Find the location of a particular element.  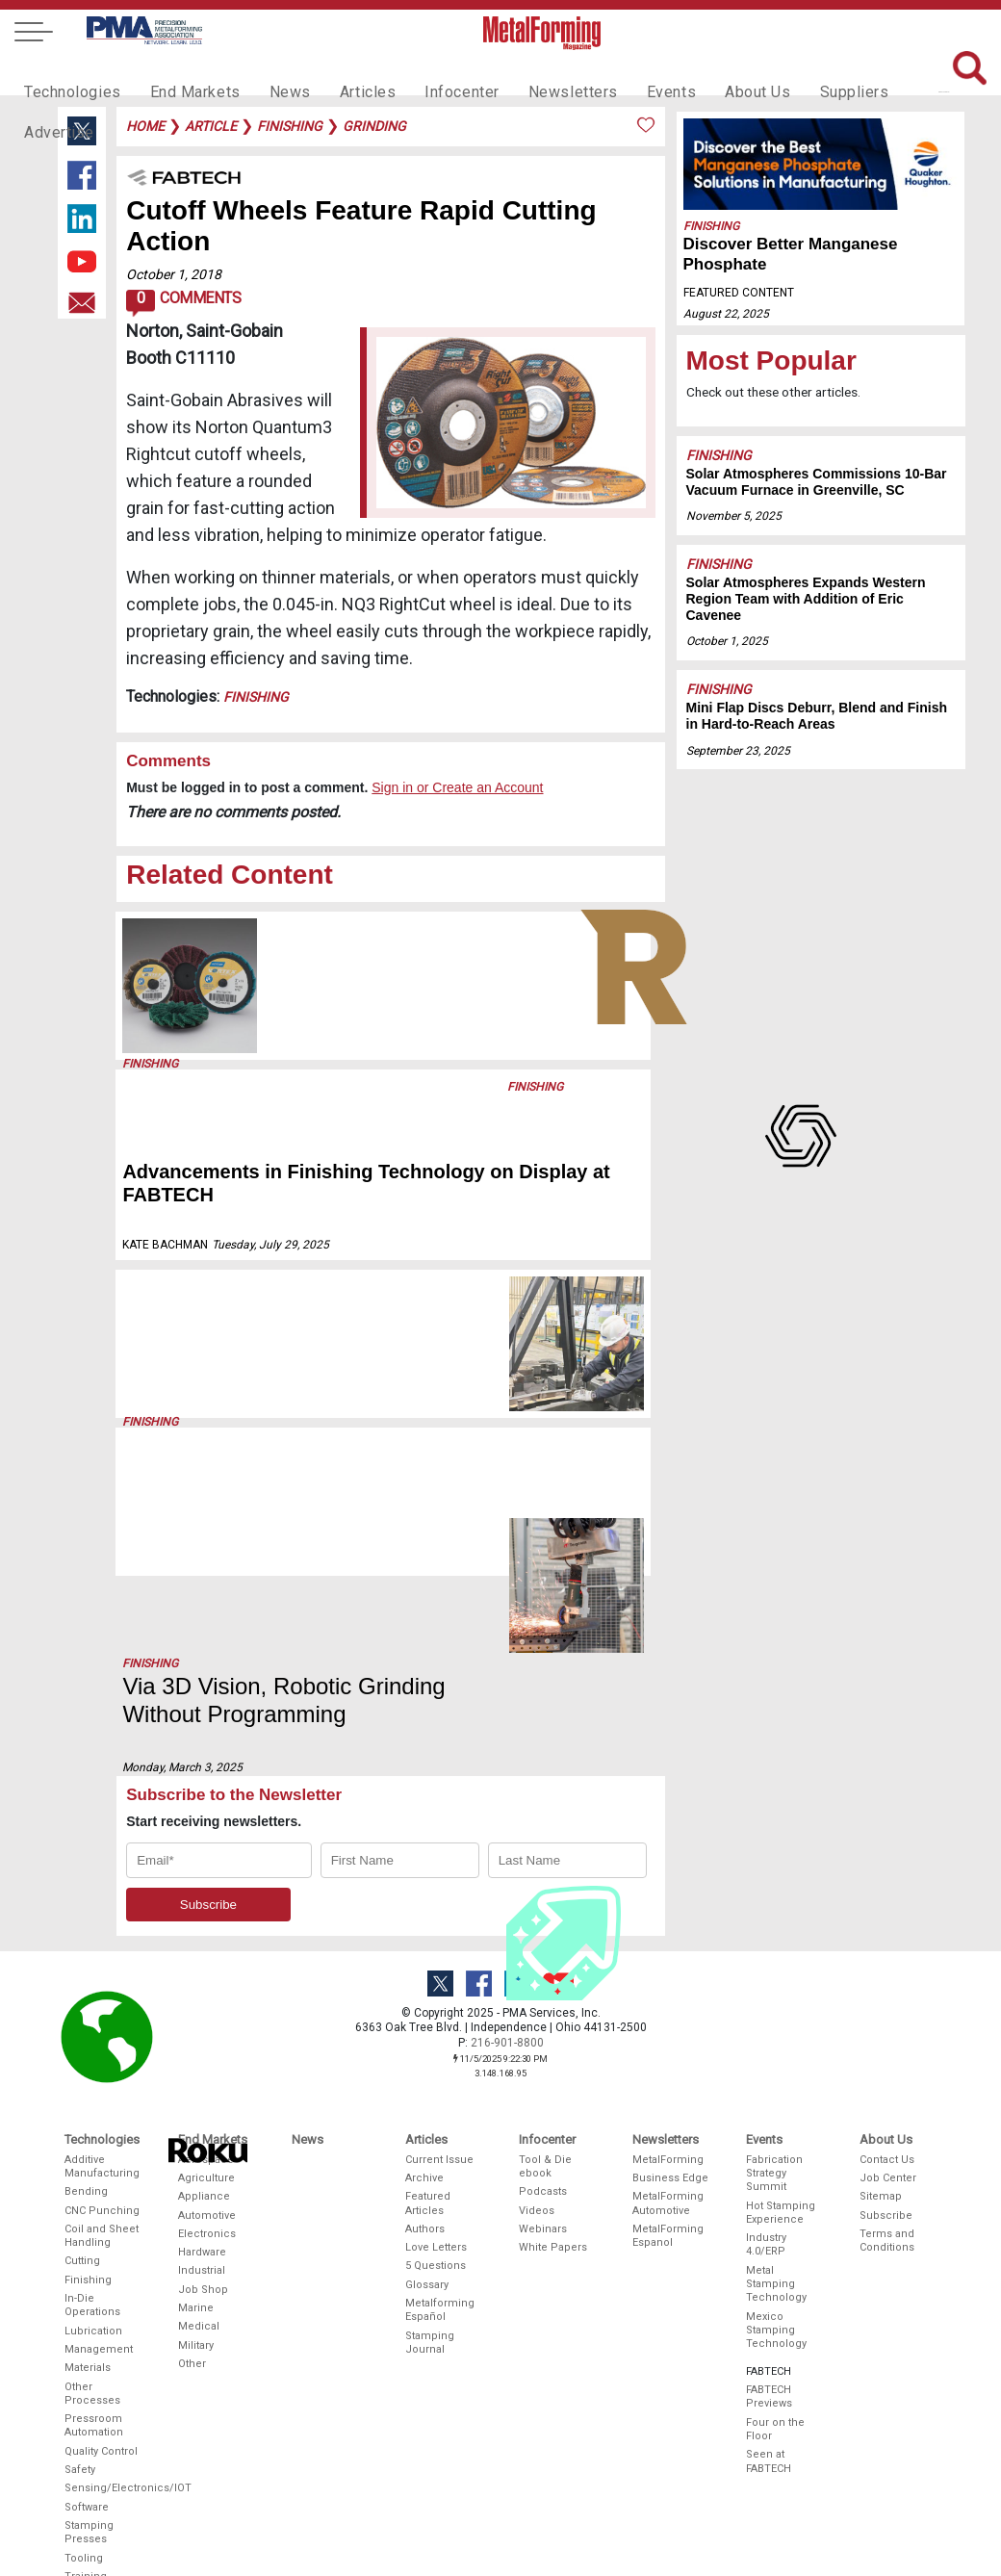

open Revolt chat application is located at coordinates (633, 966).